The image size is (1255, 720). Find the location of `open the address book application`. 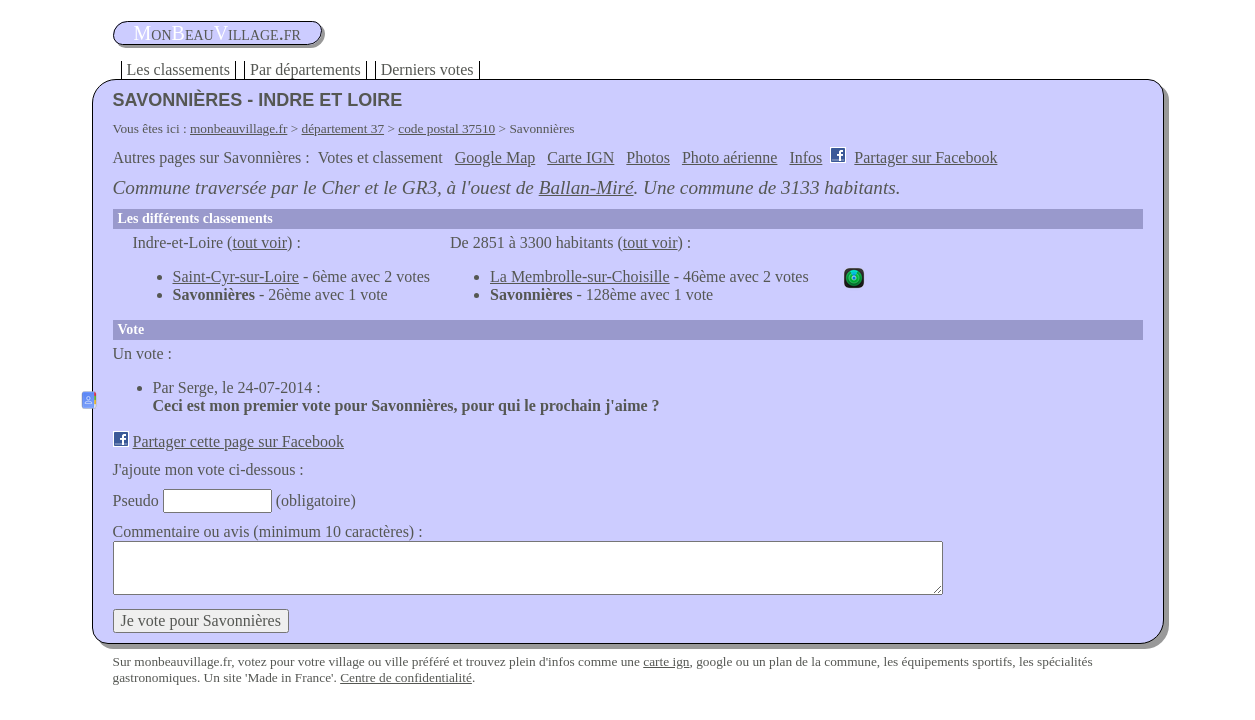

open the address book application is located at coordinates (89, 400).